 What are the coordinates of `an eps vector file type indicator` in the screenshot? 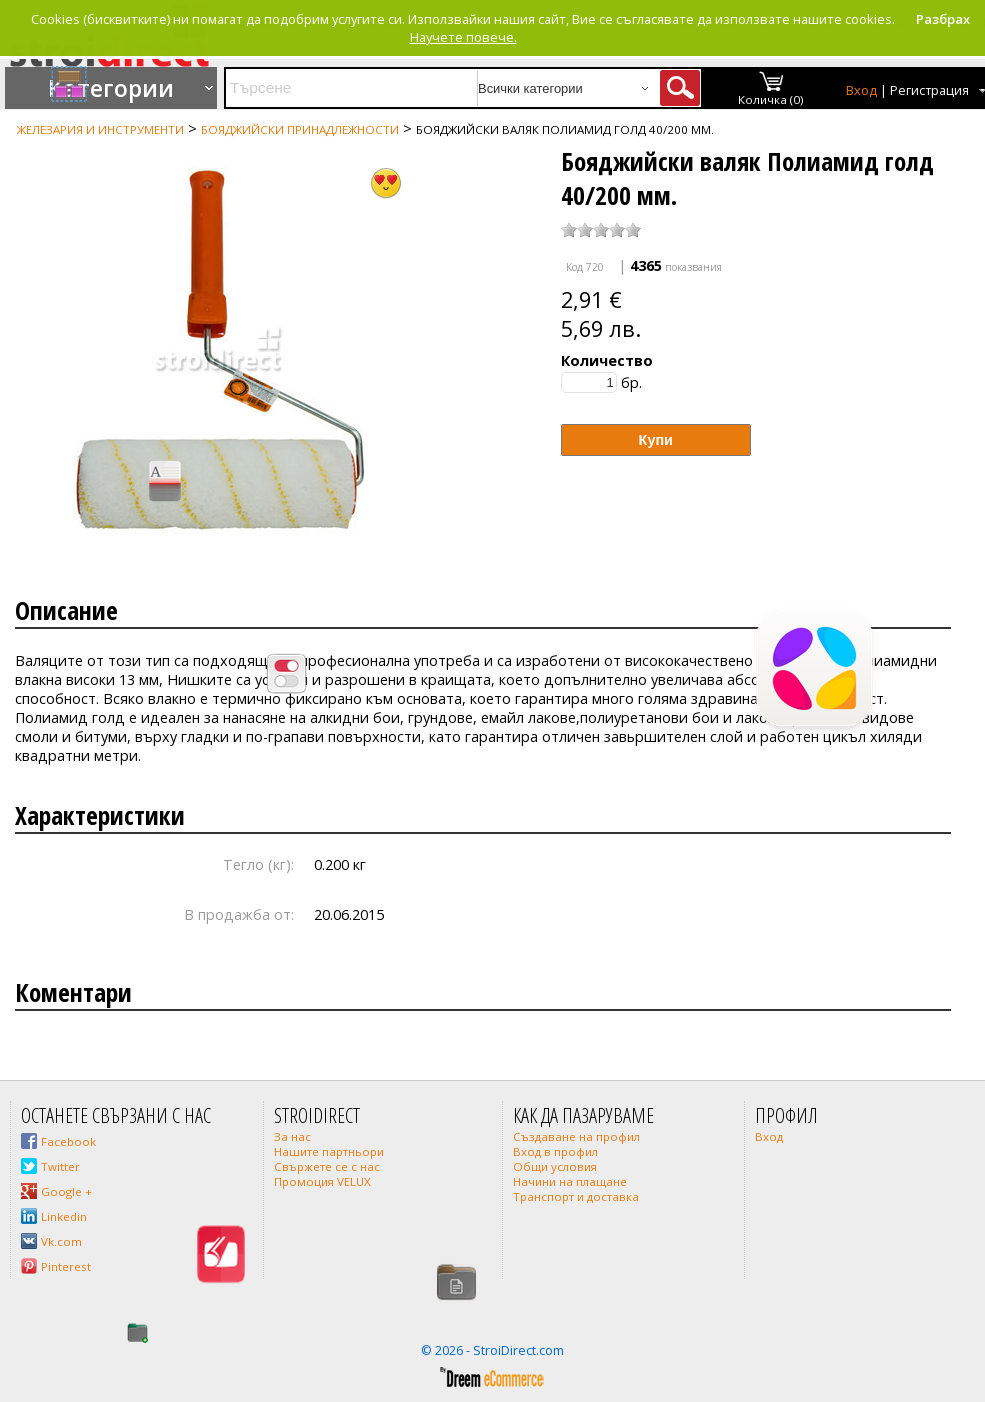 It's located at (221, 1254).